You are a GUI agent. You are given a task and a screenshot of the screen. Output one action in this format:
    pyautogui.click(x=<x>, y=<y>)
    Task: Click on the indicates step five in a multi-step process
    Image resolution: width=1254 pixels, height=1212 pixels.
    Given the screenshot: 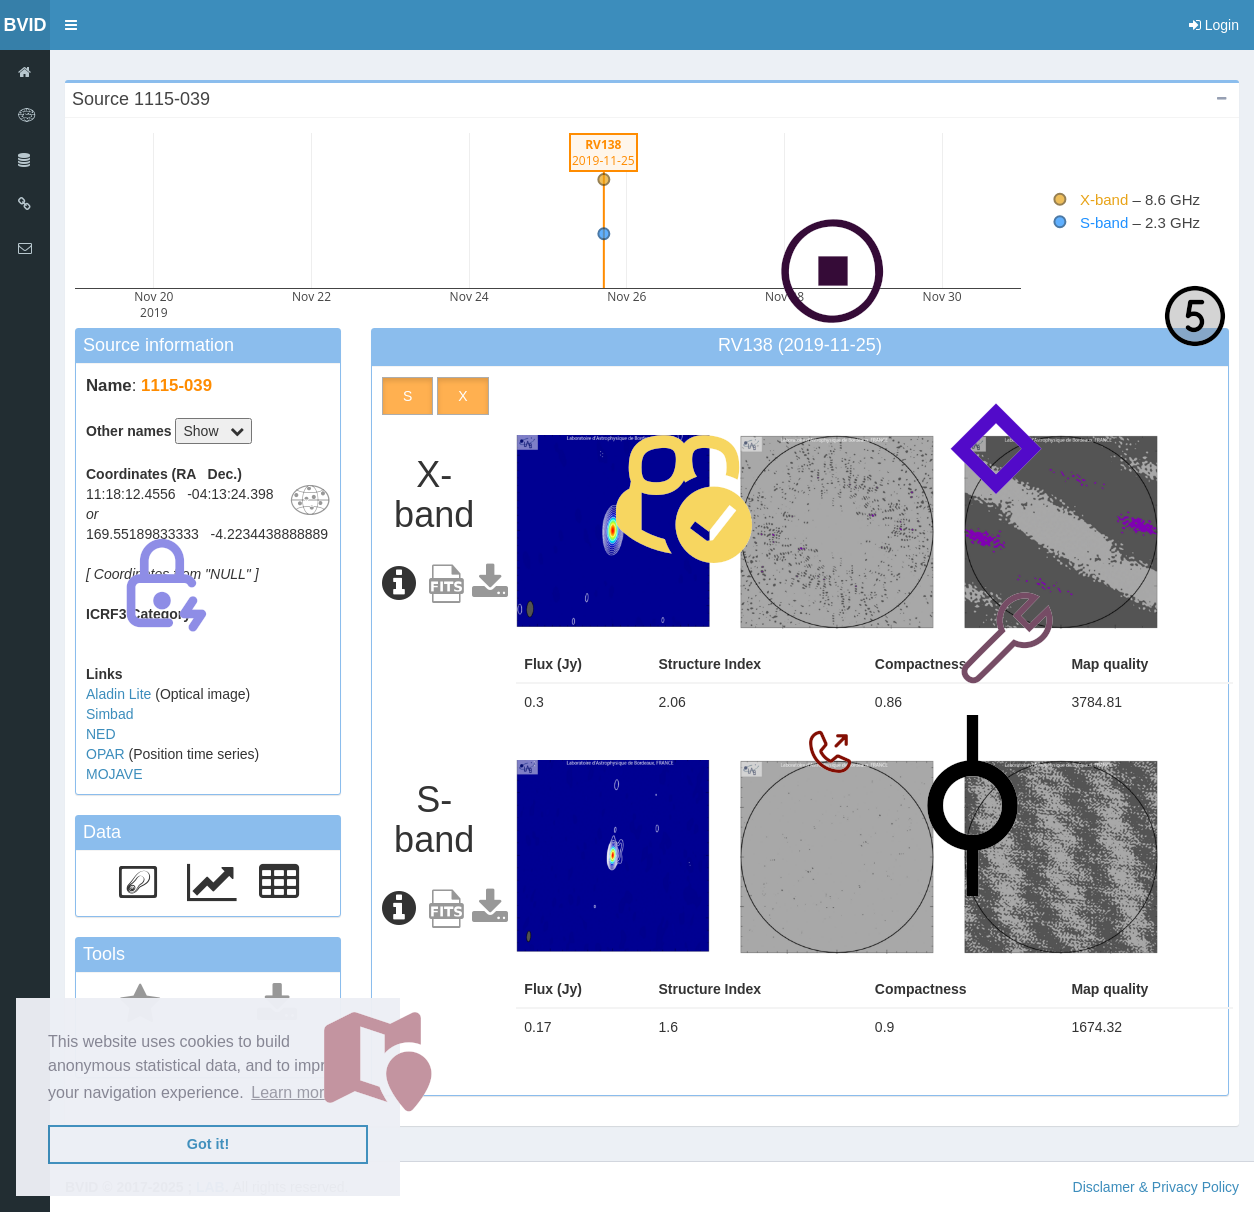 What is the action you would take?
    pyautogui.click(x=1195, y=316)
    